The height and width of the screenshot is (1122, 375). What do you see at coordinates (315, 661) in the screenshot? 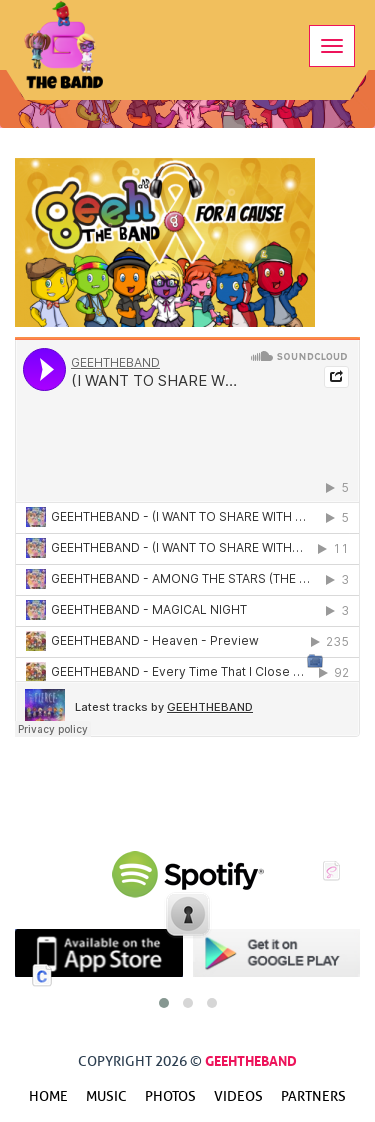
I see `access media library content folder` at bounding box center [315, 661].